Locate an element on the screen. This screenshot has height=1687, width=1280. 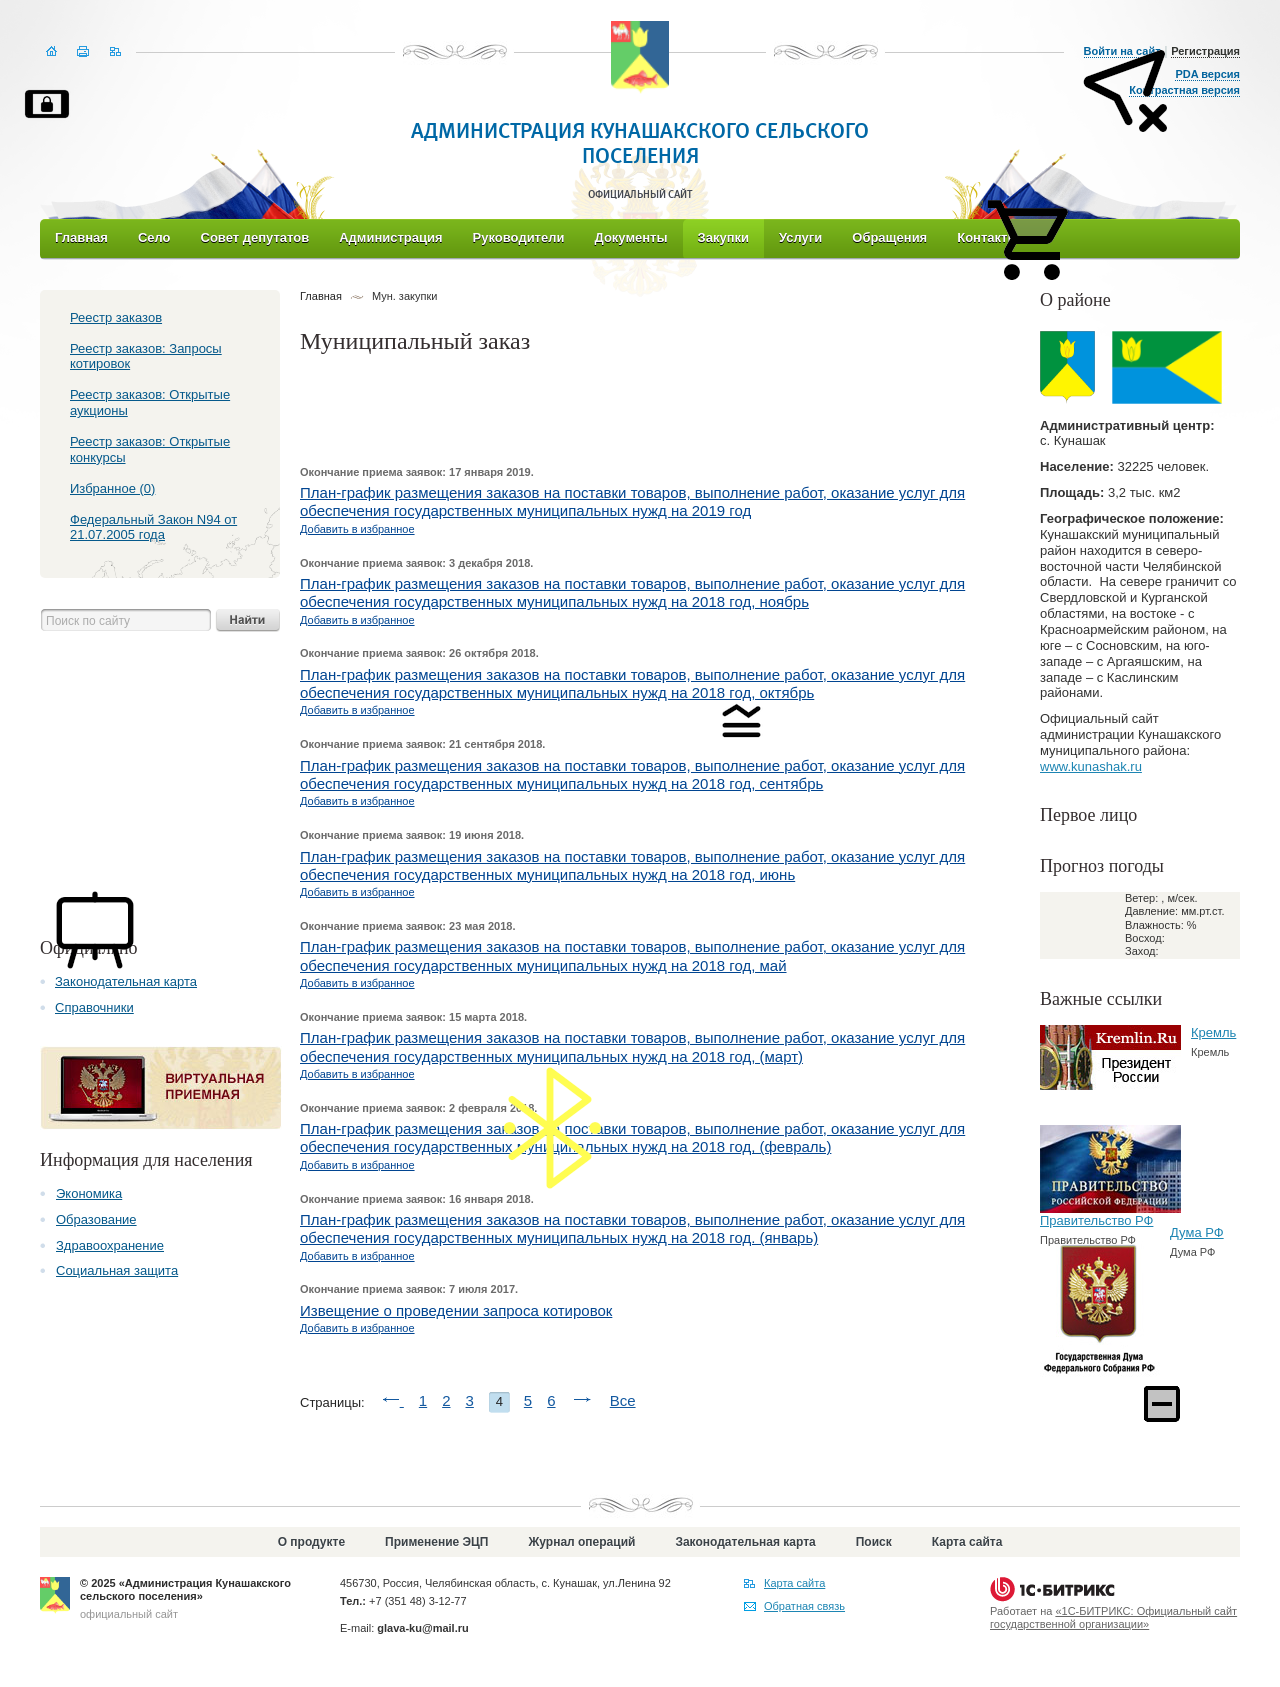
access grocery shopping list or cart is located at coordinates (1032, 240).